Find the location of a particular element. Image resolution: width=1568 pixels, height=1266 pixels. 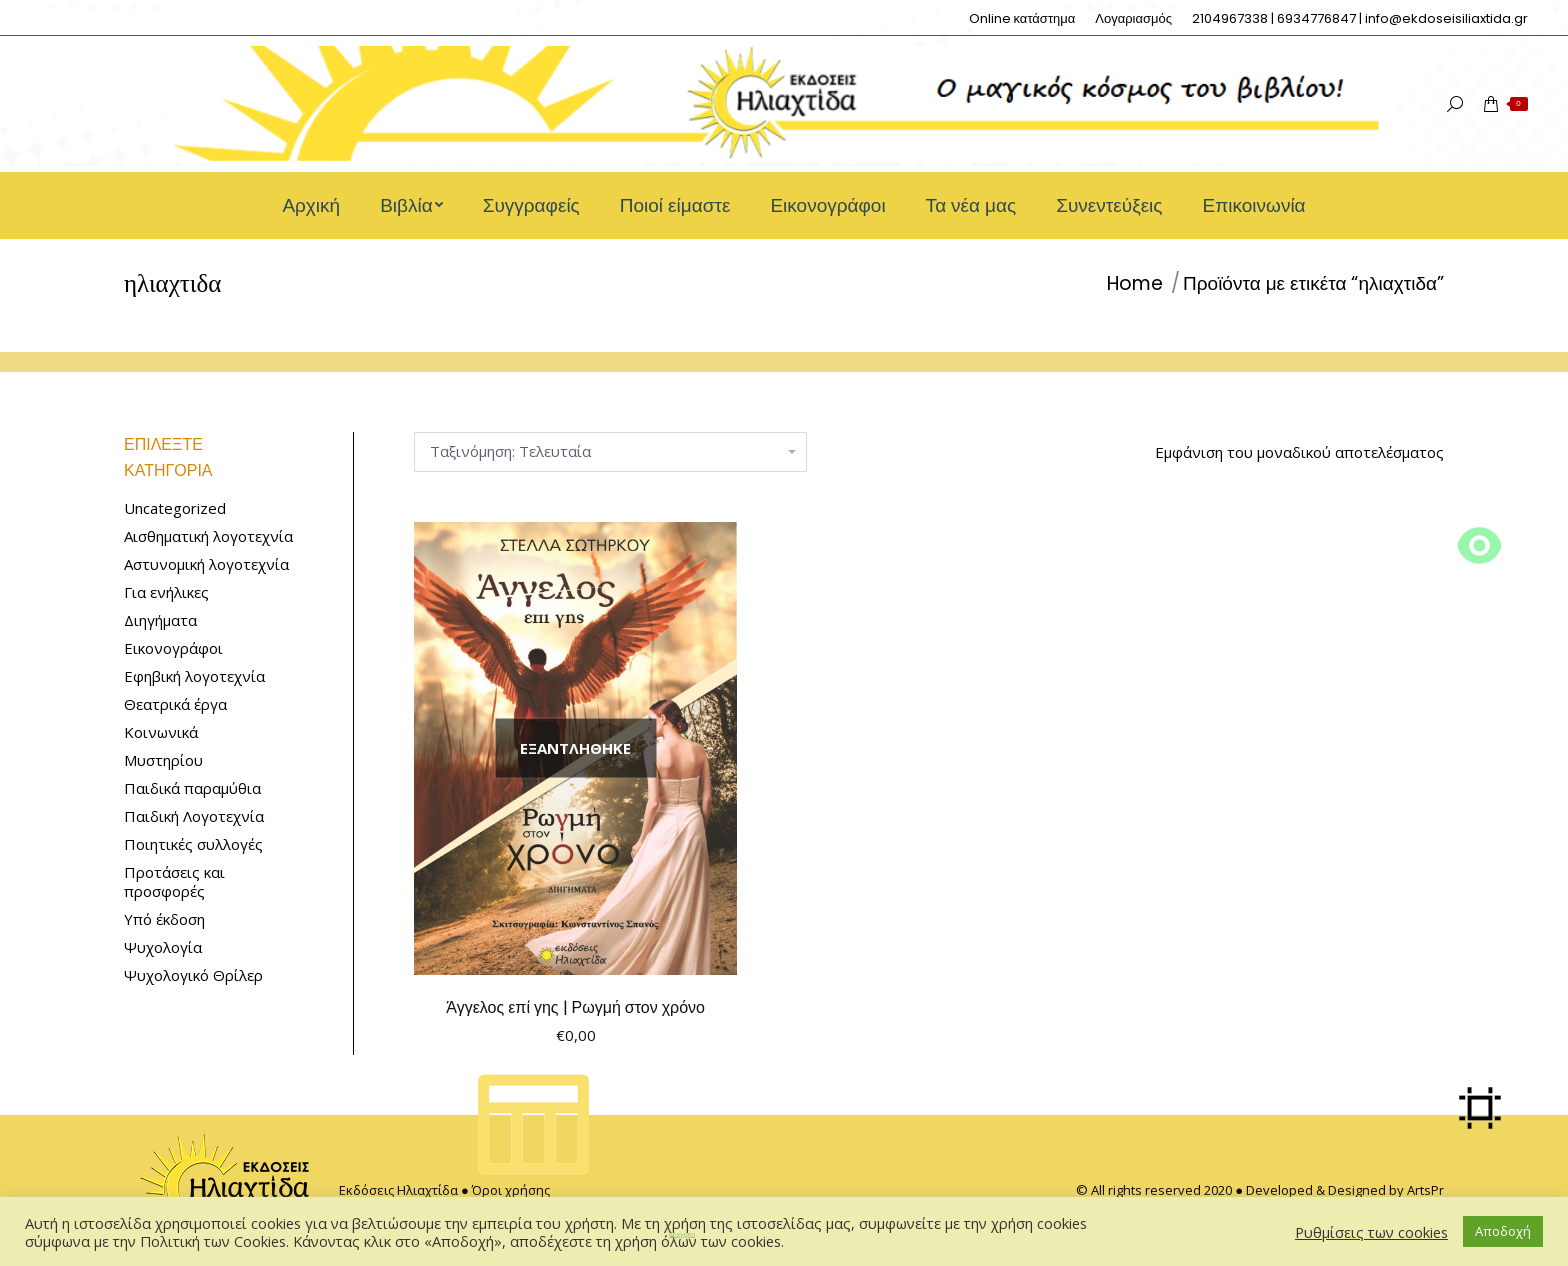

insert a table into a document is located at coordinates (533, 1124).